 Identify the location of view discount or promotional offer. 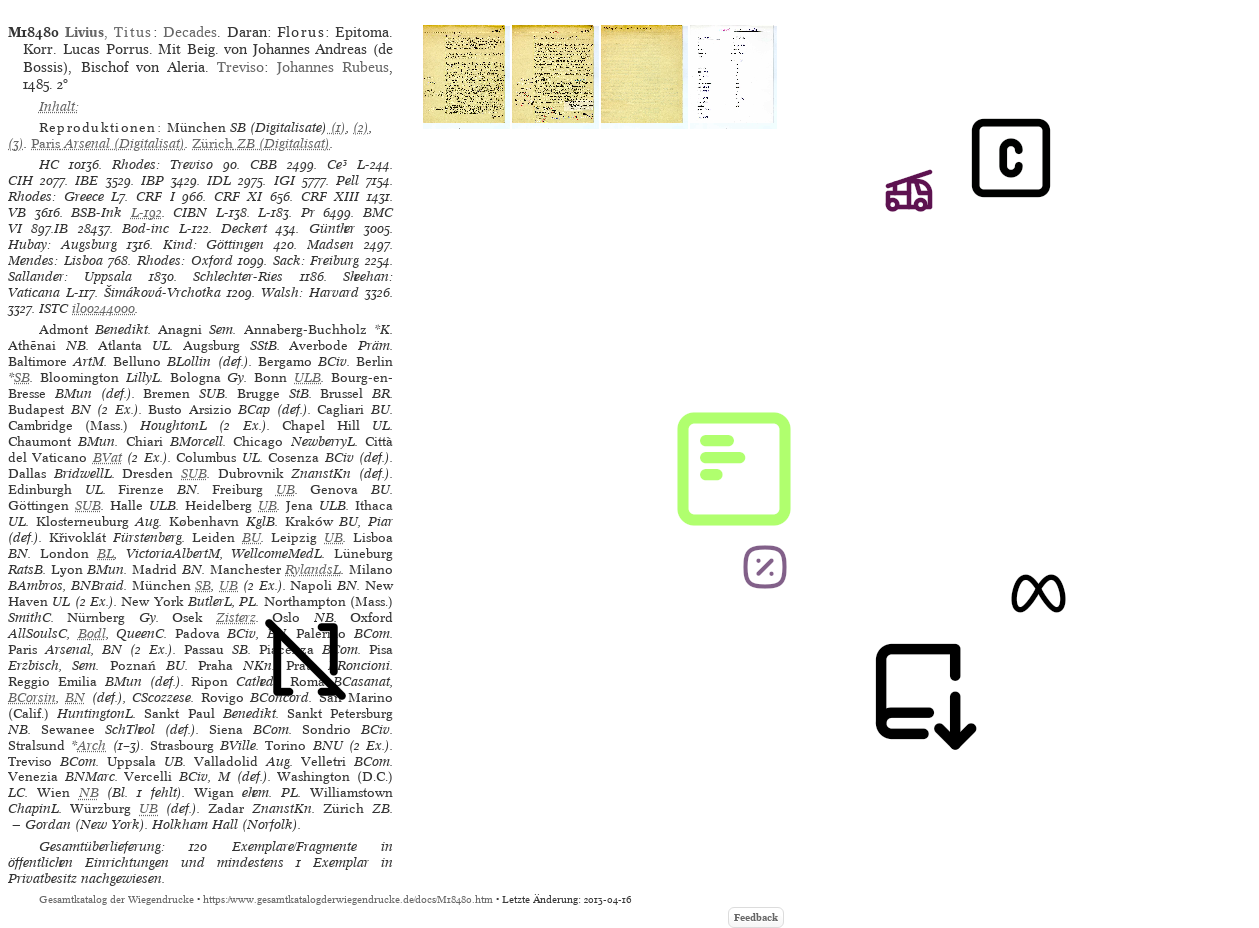
(765, 567).